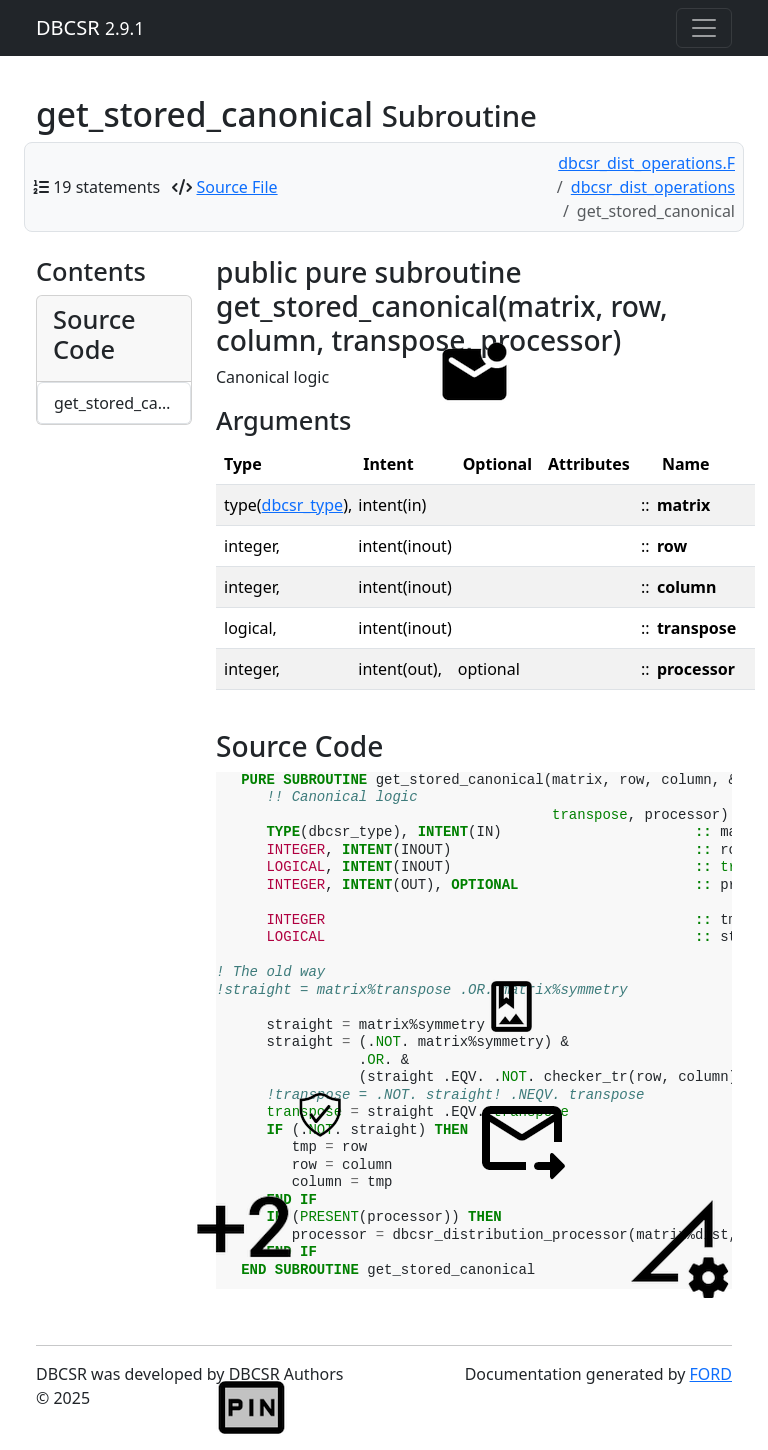 The image size is (768, 1450). I want to click on increase exposure by 2 stops in photo editing, so click(244, 1229).